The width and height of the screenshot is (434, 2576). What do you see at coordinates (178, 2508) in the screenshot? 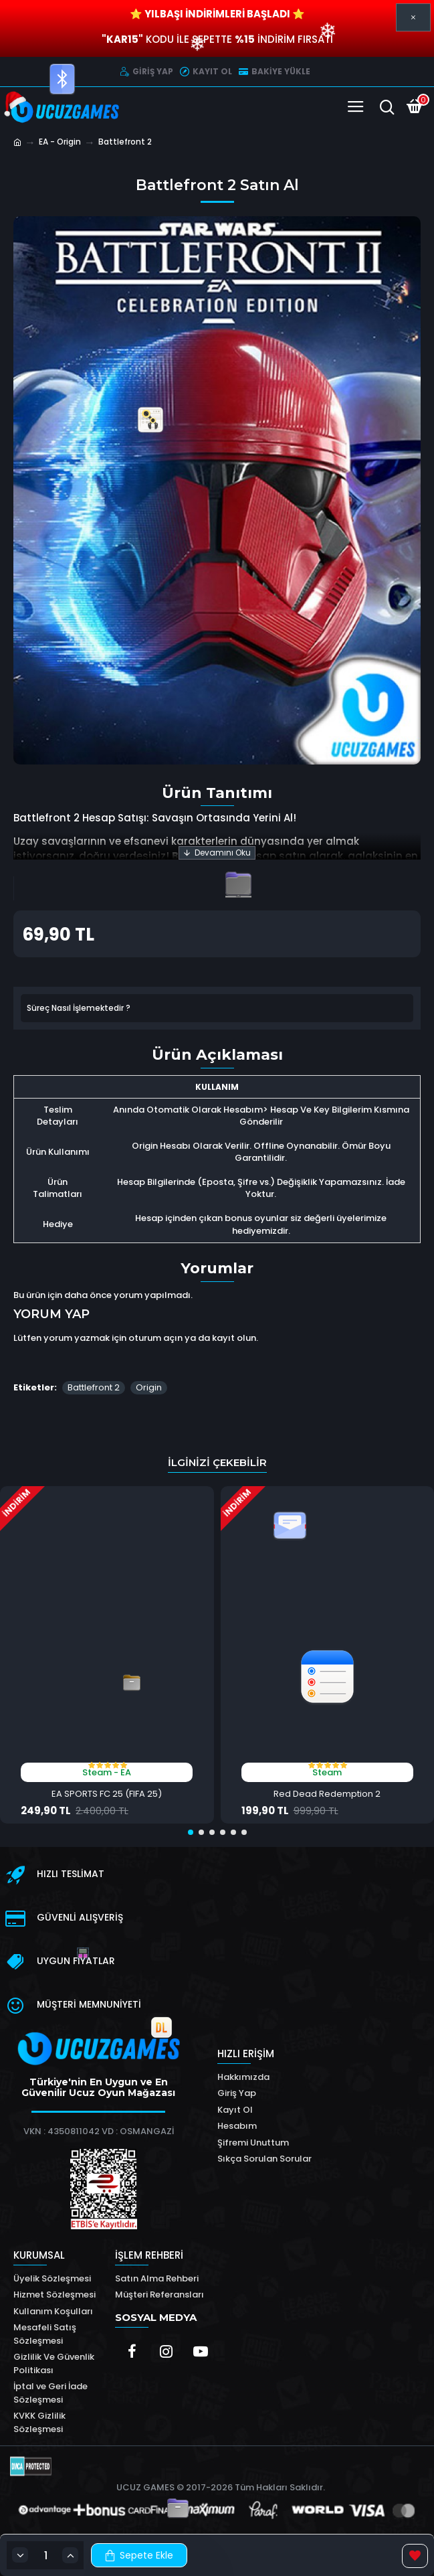
I see `open the file manager application` at bounding box center [178, 2508].